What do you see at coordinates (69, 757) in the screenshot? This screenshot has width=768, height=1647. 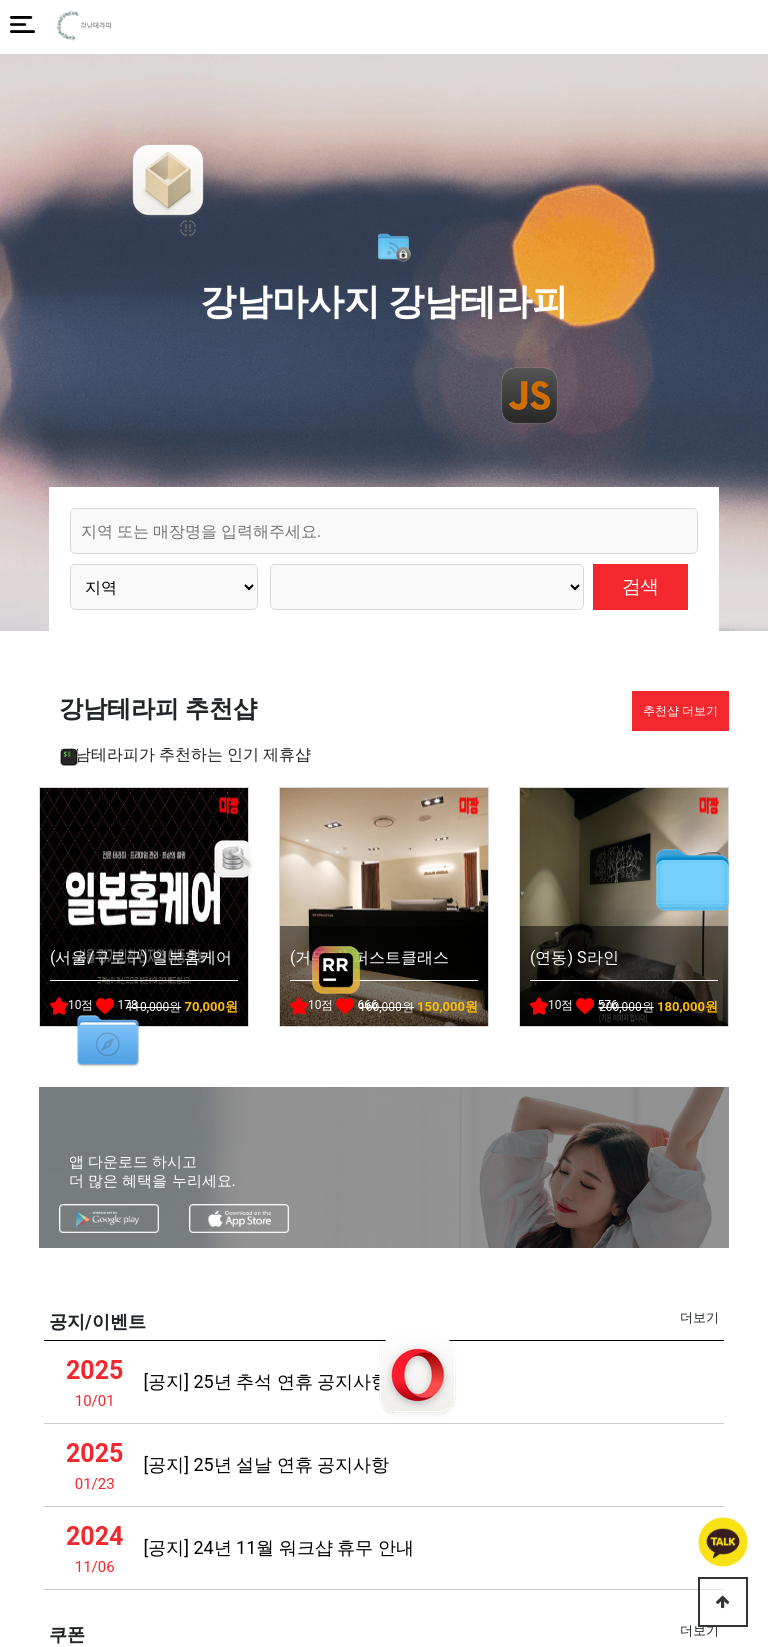 I see `open xterm terminal application` at bounding box center [69, 757].